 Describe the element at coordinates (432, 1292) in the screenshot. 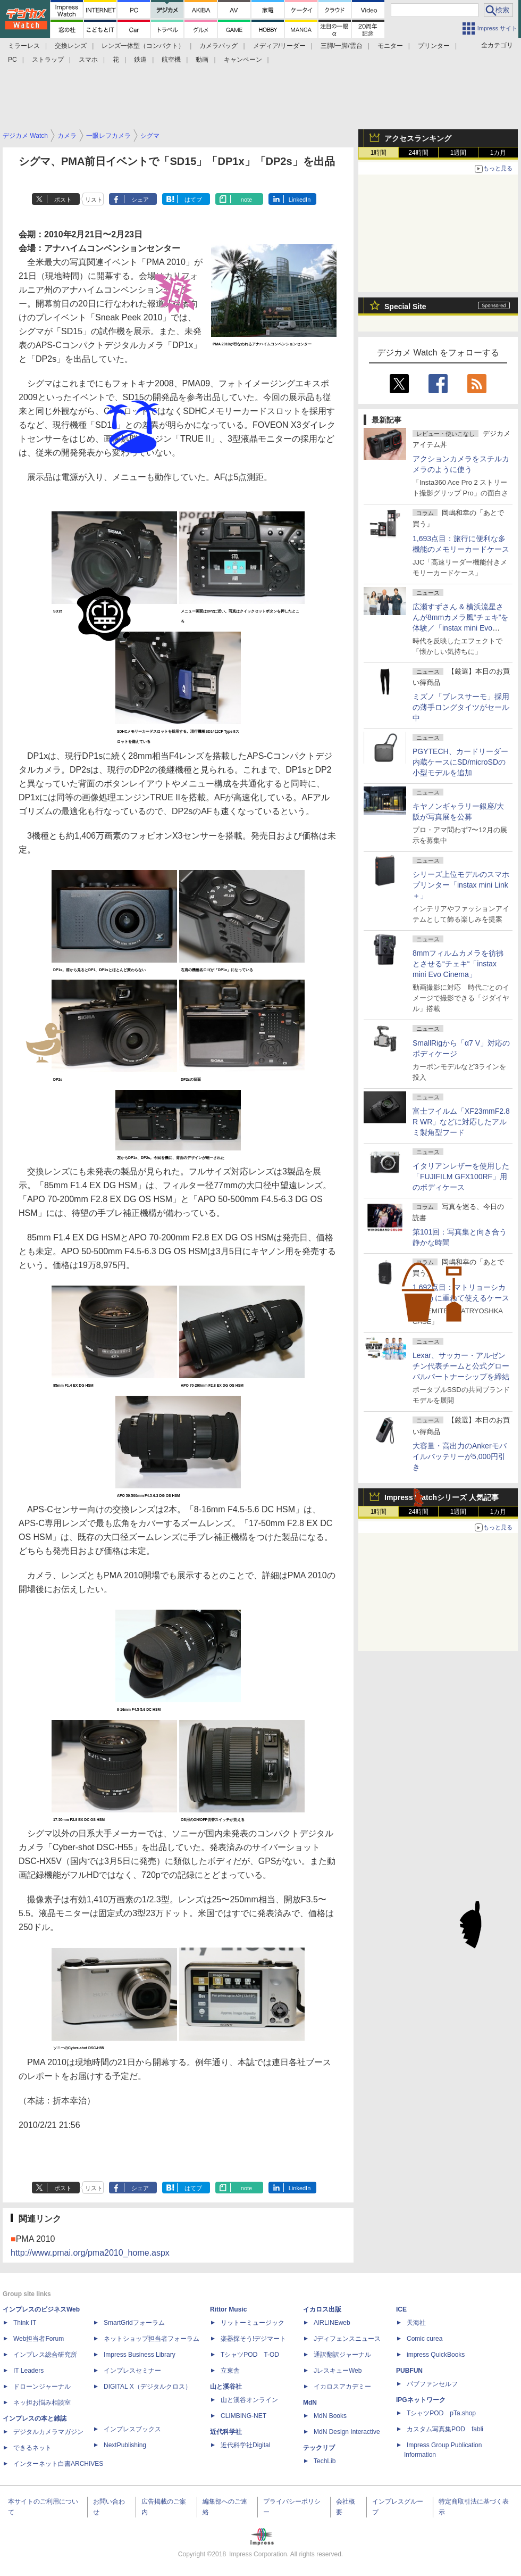

I see `access beach or vacation-themed content` at that location.